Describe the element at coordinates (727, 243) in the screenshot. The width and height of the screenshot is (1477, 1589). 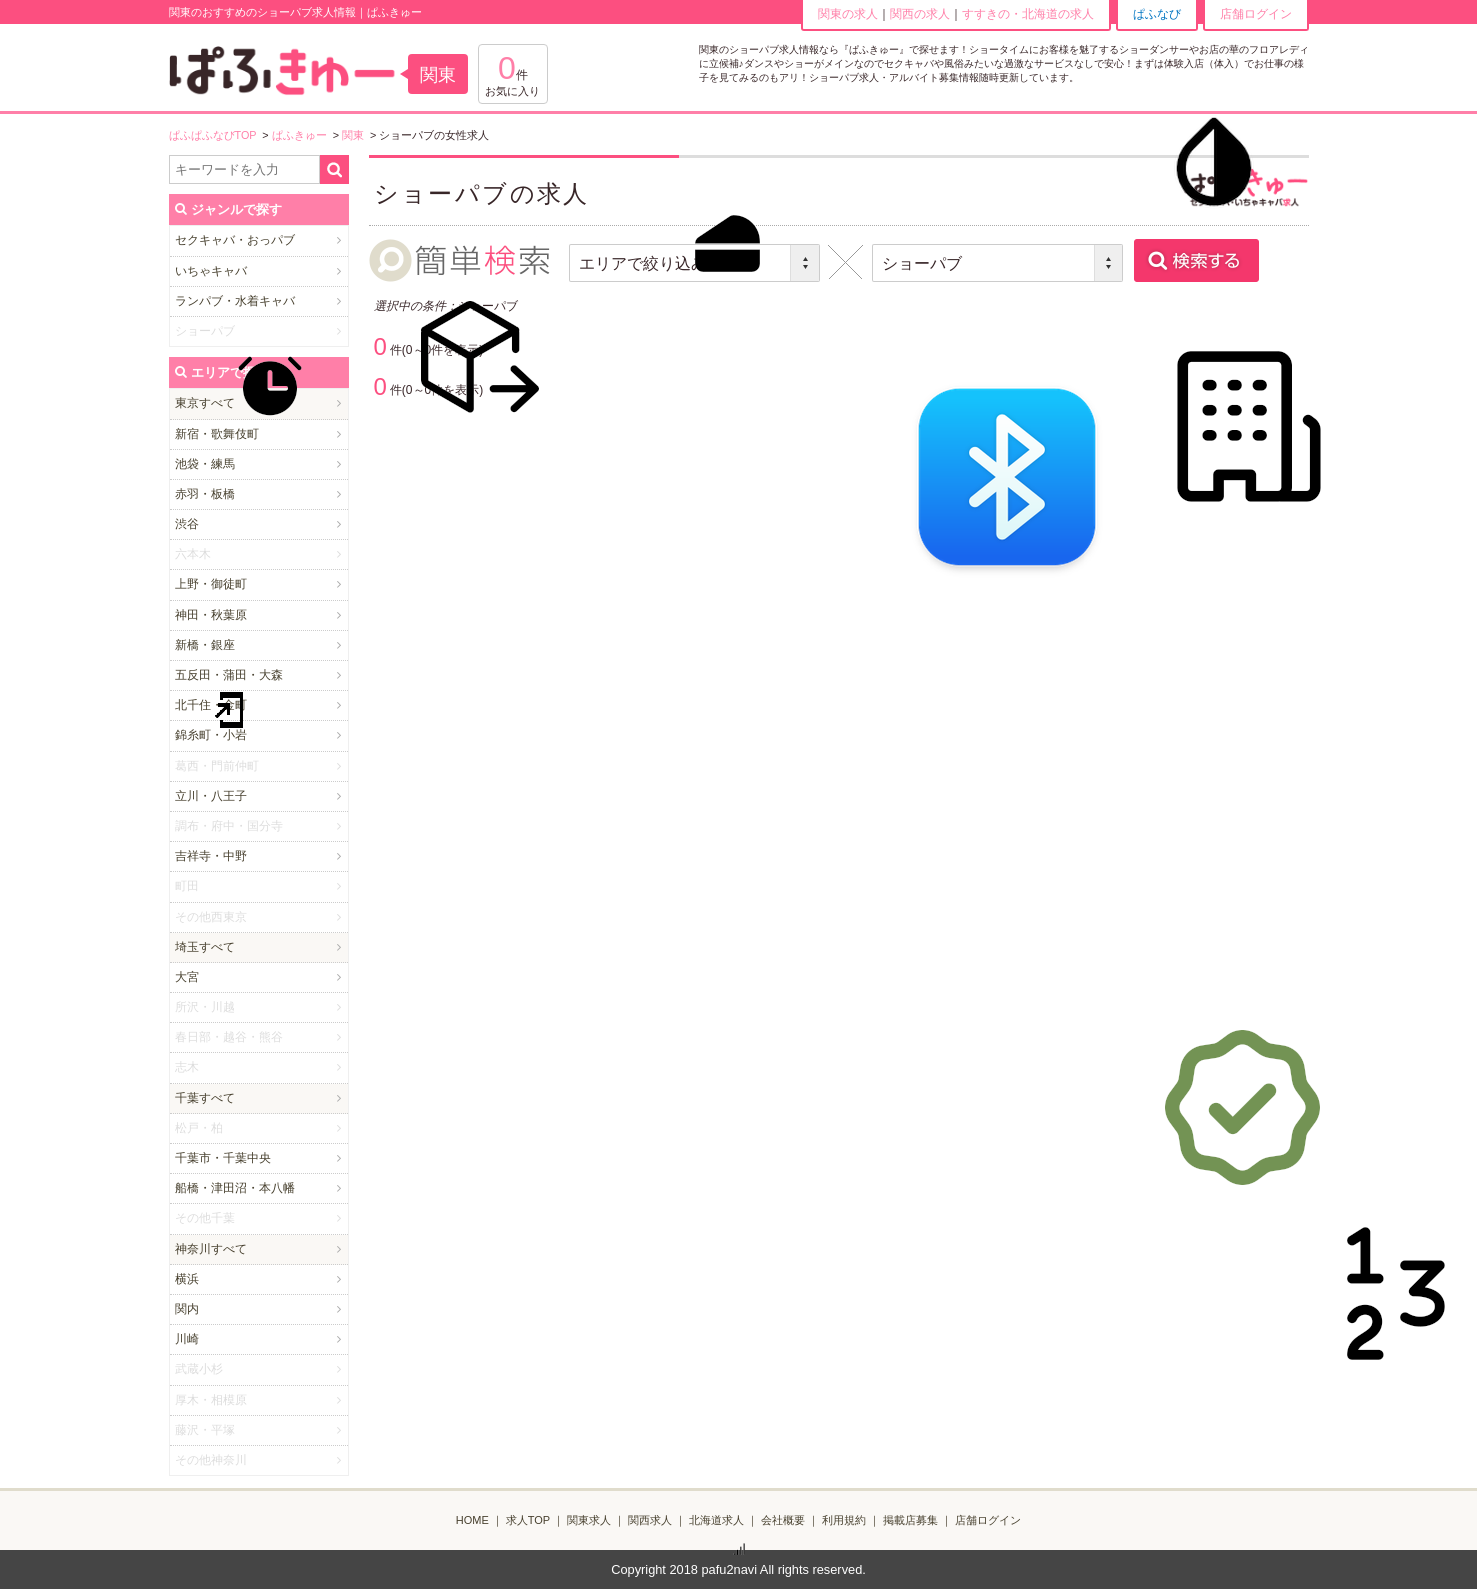
I see `indicates dairy or cheese category in a food app` at that location.